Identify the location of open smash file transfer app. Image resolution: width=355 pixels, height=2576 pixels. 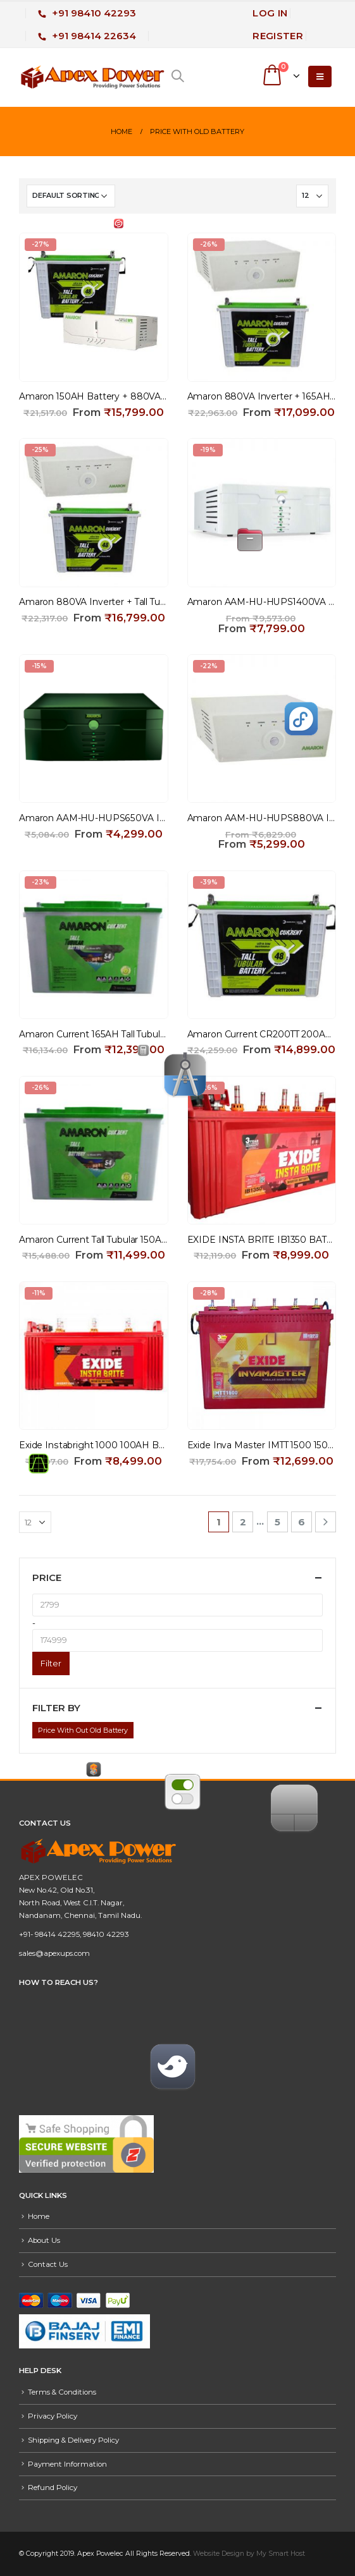
(118, 223).